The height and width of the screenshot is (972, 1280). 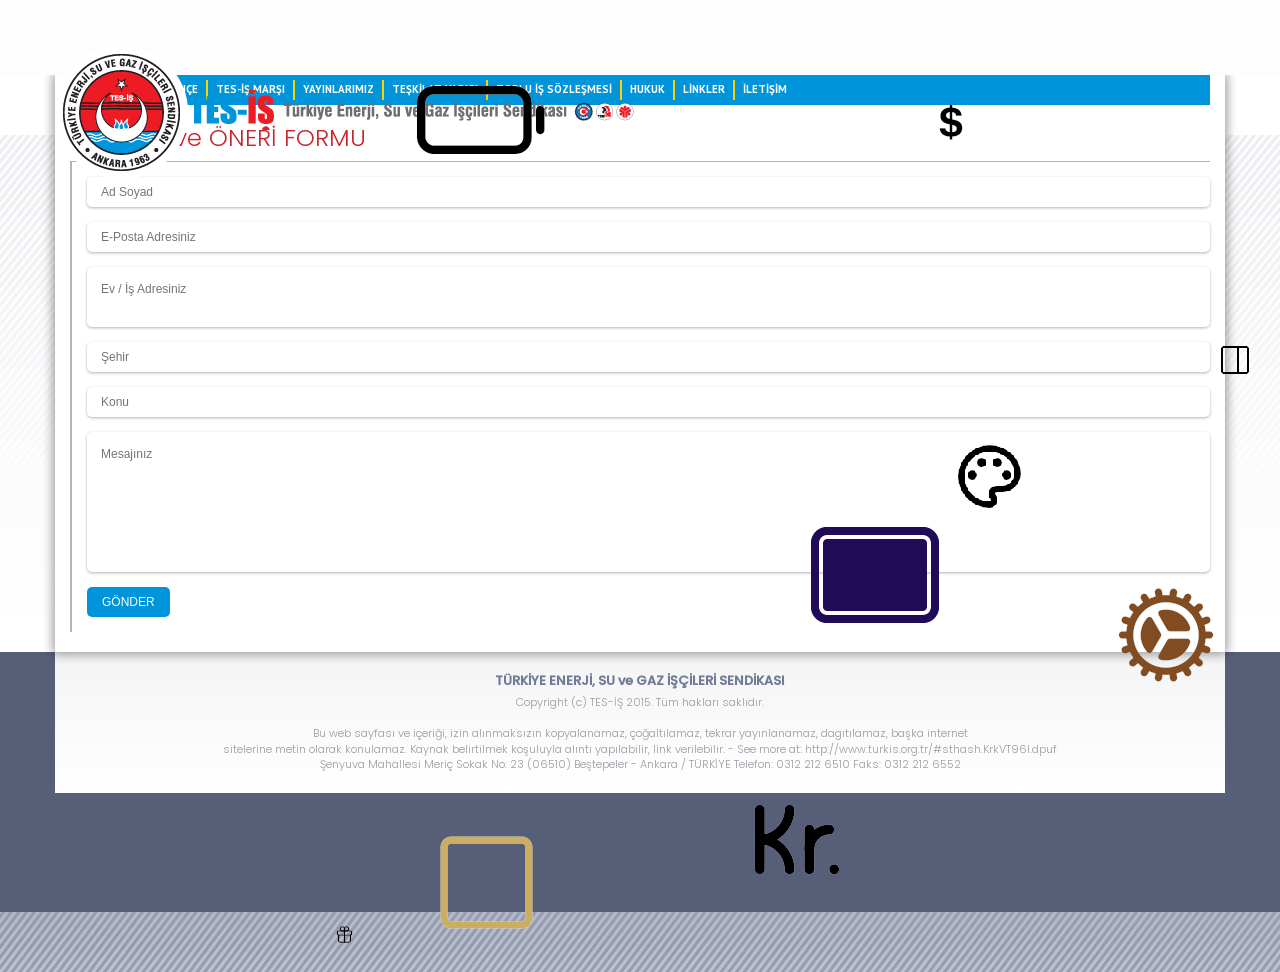 What do you see at coordinates (1166, 635) in the screenshot?
I see `access settings or preferences` at bounding box center [1166, 635].